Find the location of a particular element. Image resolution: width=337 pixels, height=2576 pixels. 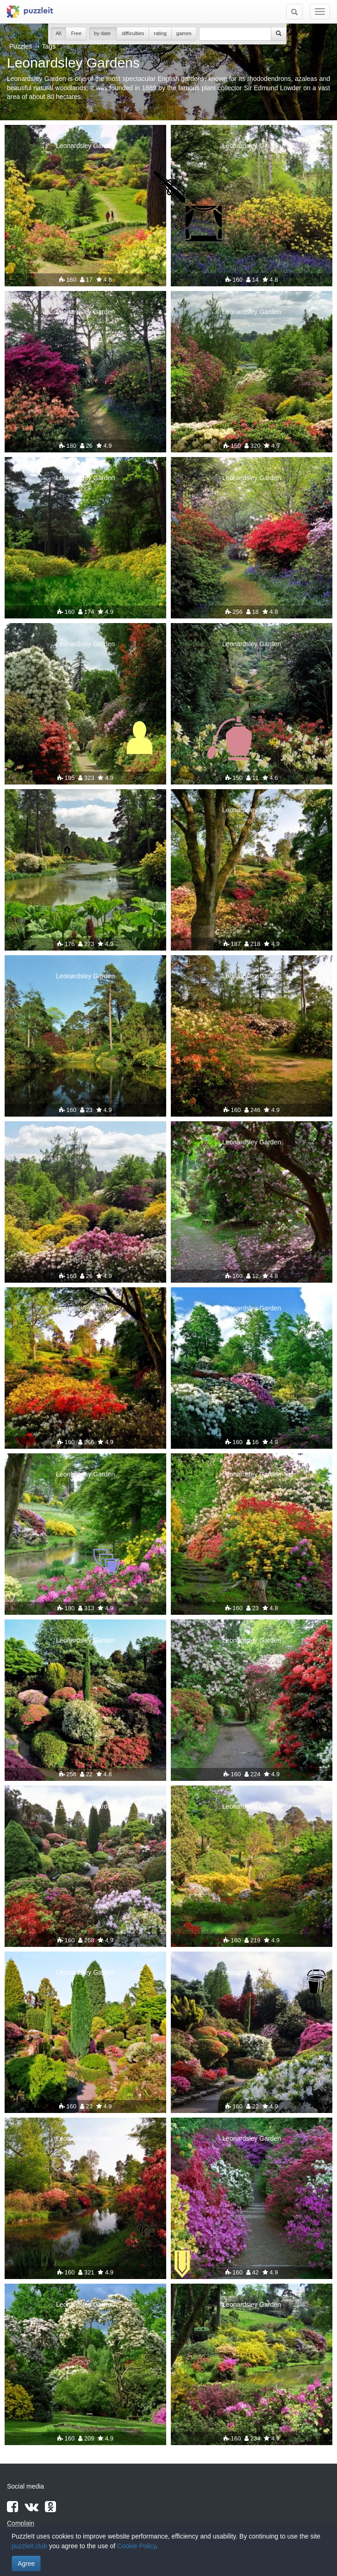

uluru landmark or australian destination is located at coordinates (202, 2326).